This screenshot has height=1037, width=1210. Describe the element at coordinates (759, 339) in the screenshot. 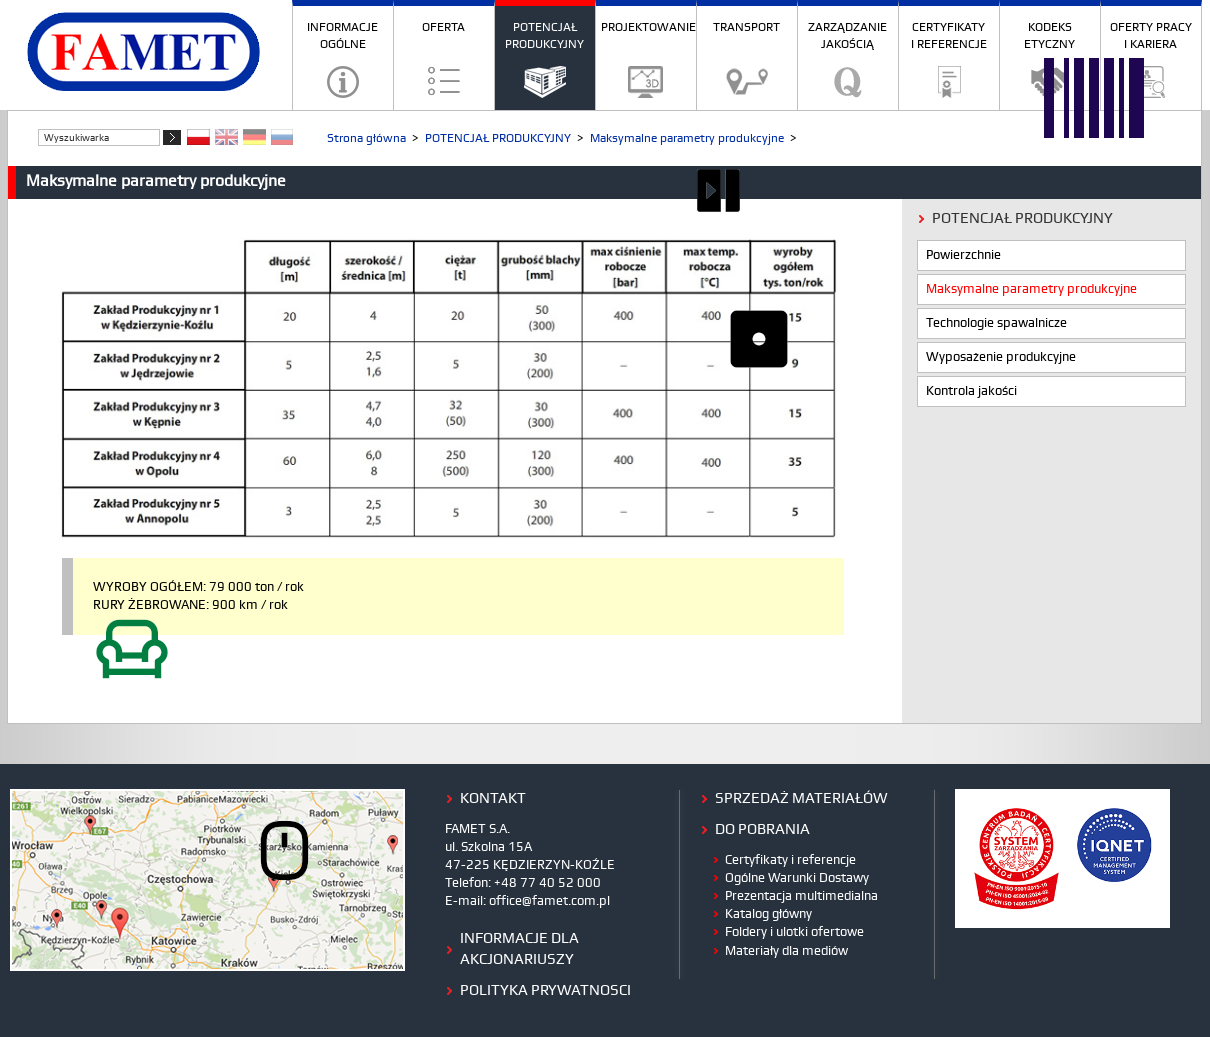

I see `roll the dice or generate a random result` at that location.